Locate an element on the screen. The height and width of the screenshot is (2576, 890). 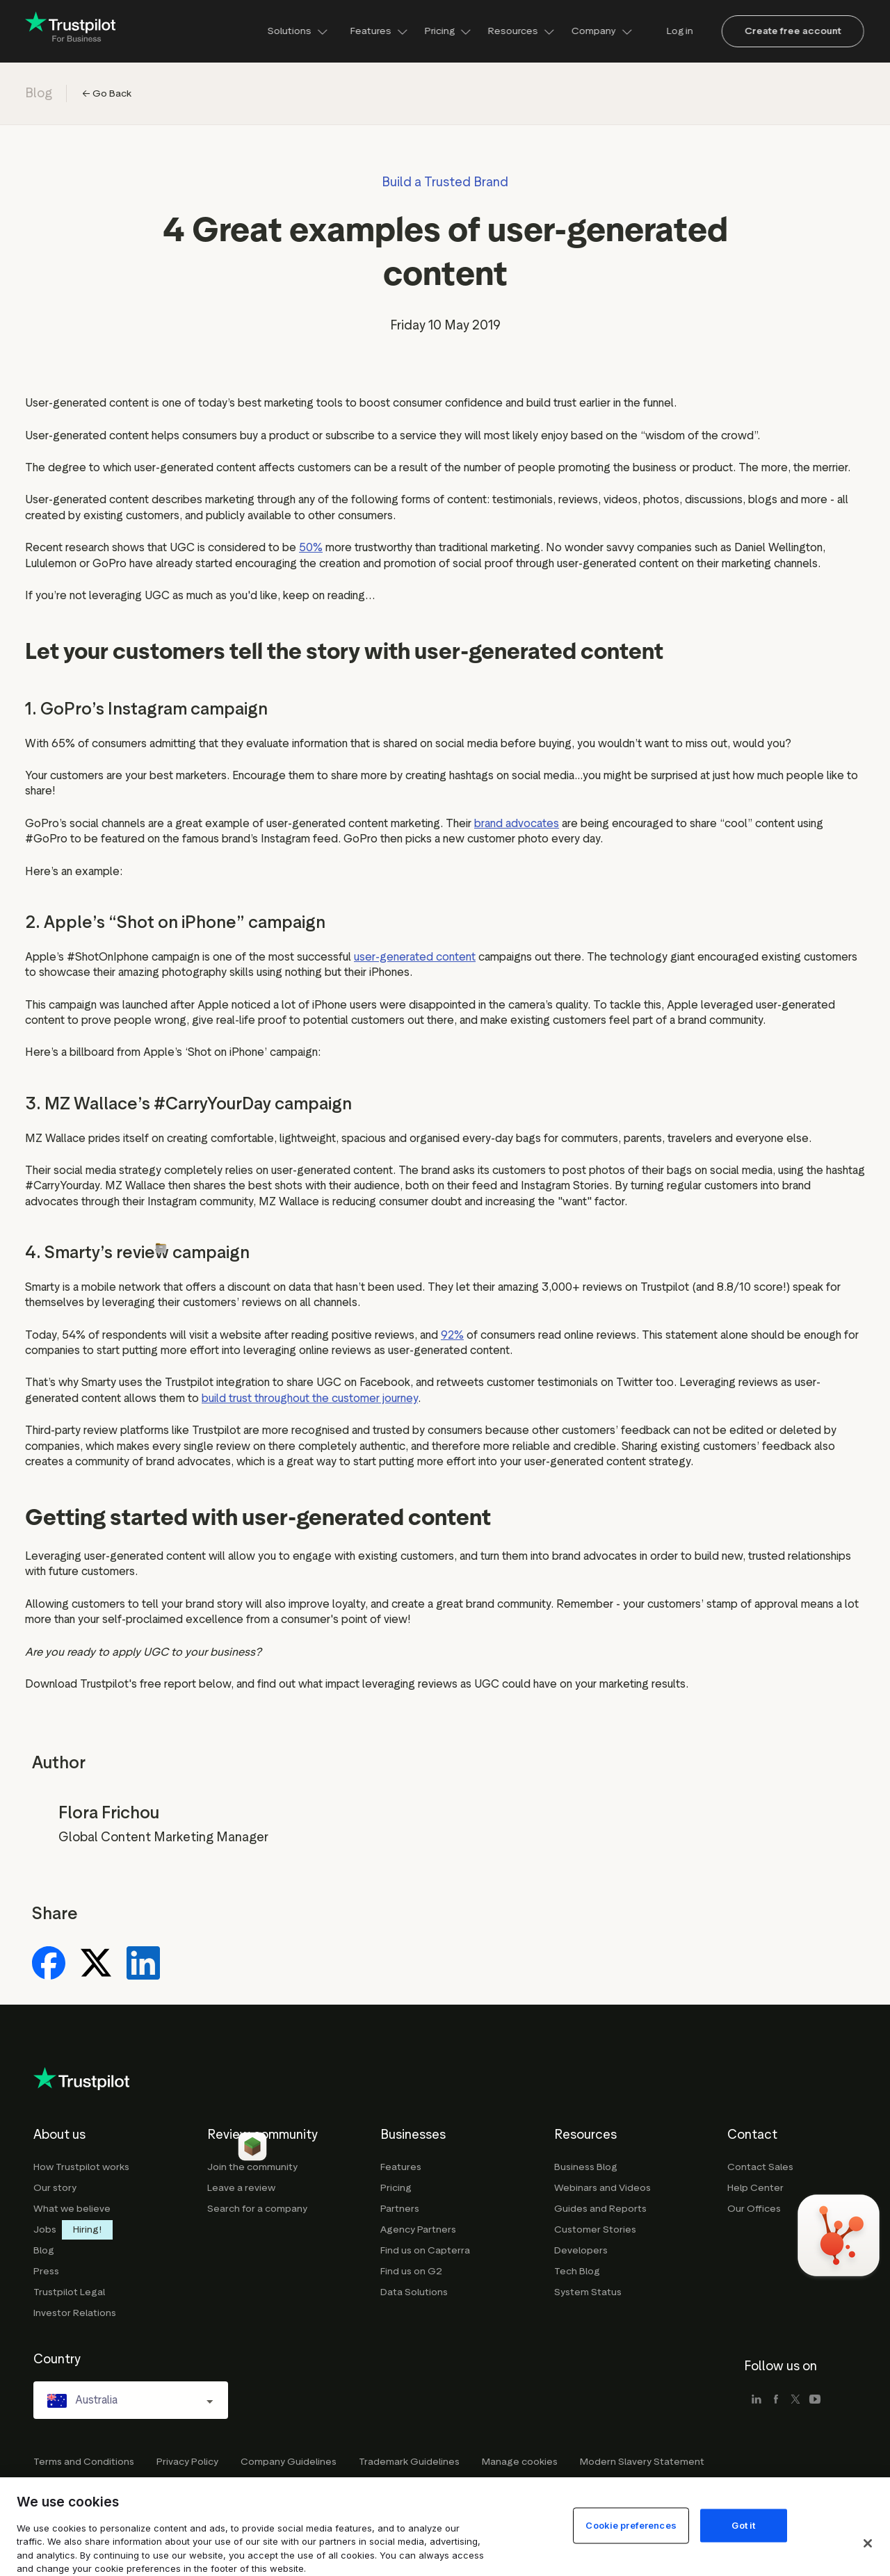
launch minecraft is located at coordinates (252, 2146).